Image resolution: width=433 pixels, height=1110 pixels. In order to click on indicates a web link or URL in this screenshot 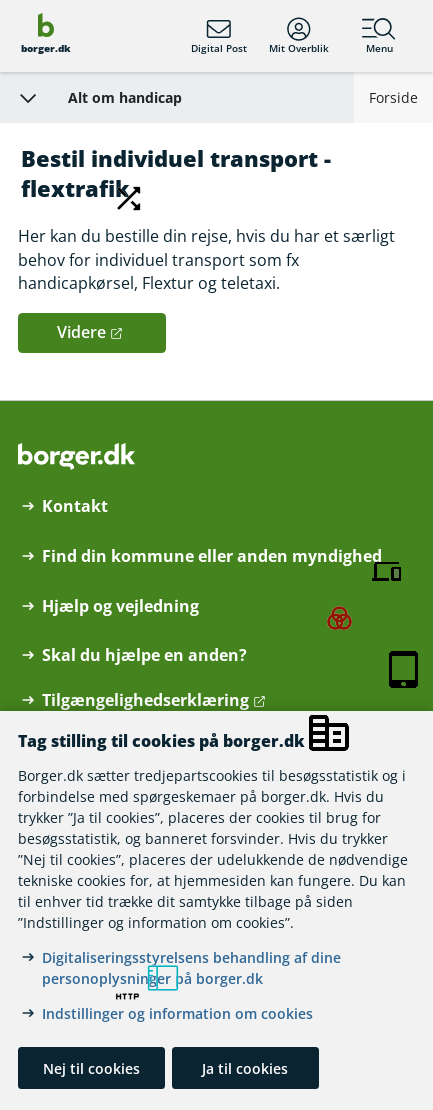, I will do `click(127, 996)`.